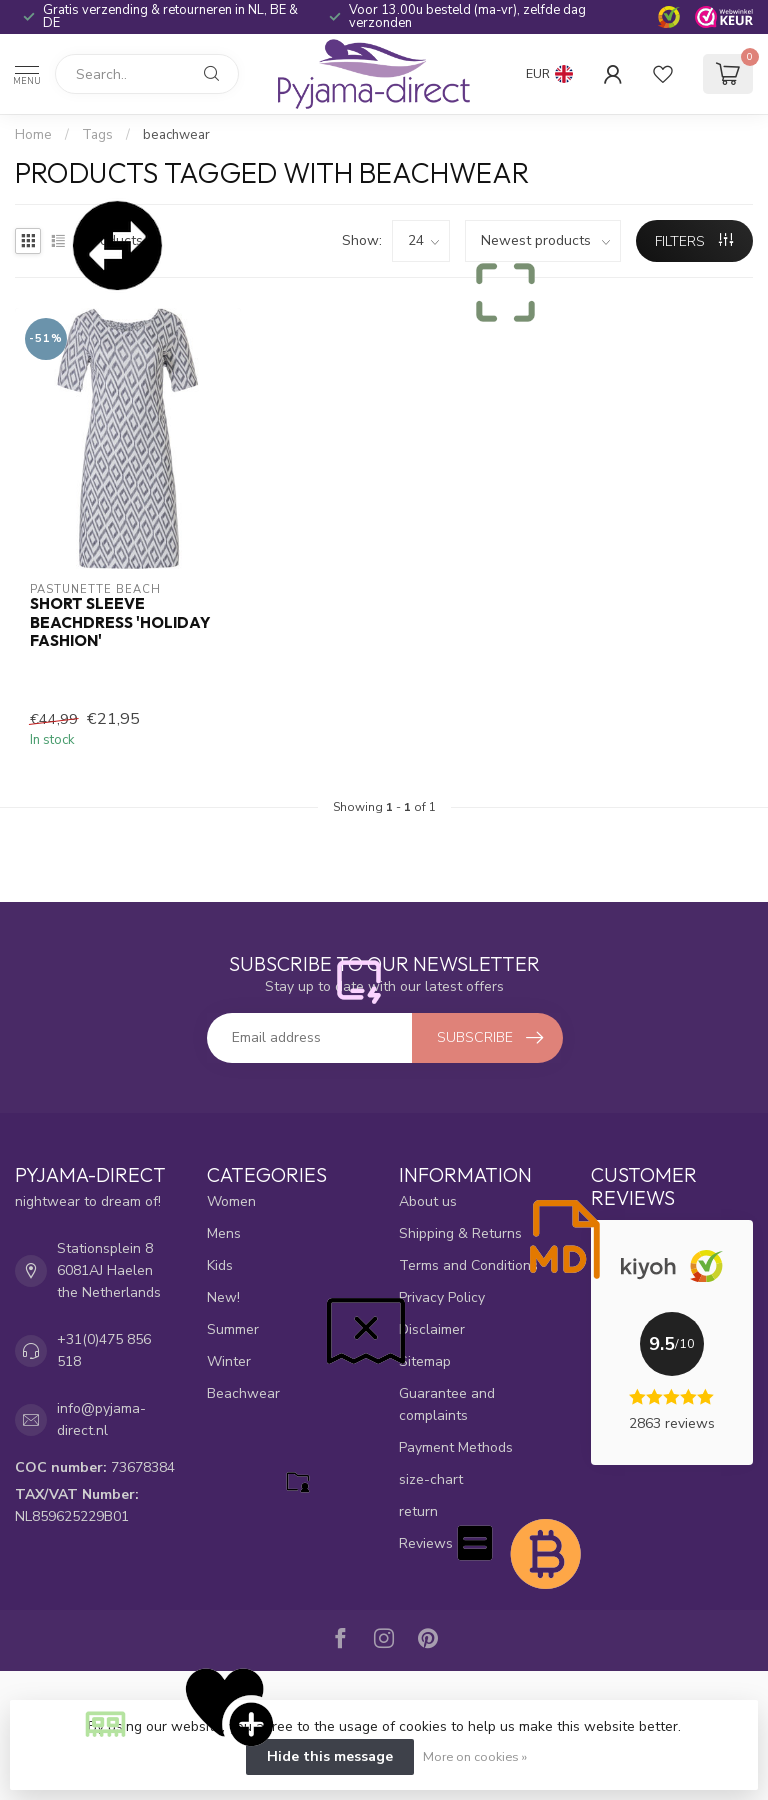  I want to click on swap or exchange items horizontally, so click(117, 245).